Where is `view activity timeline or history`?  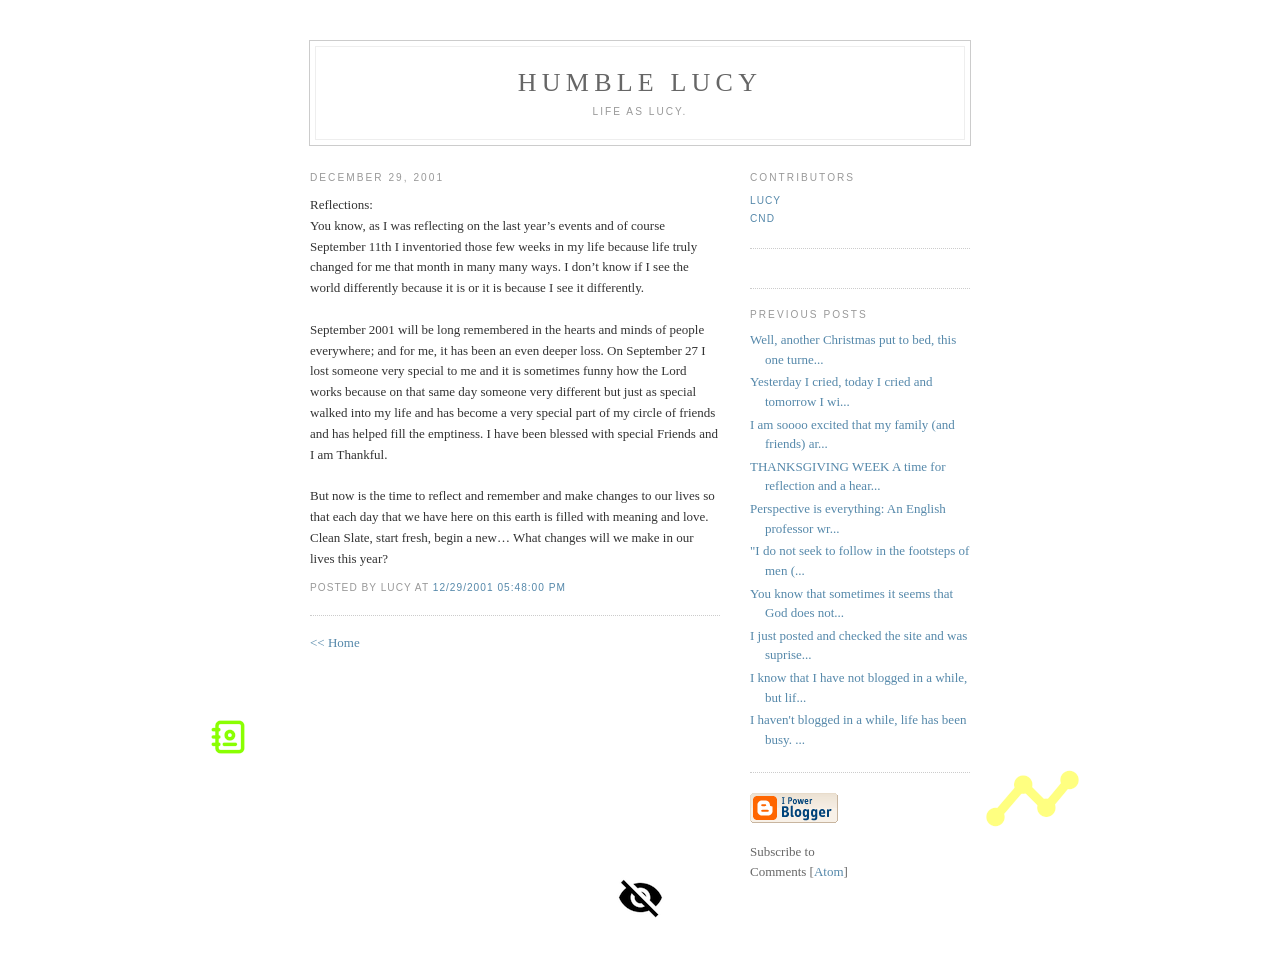
view activity timeline or history is located at coordinates (1032, 798).